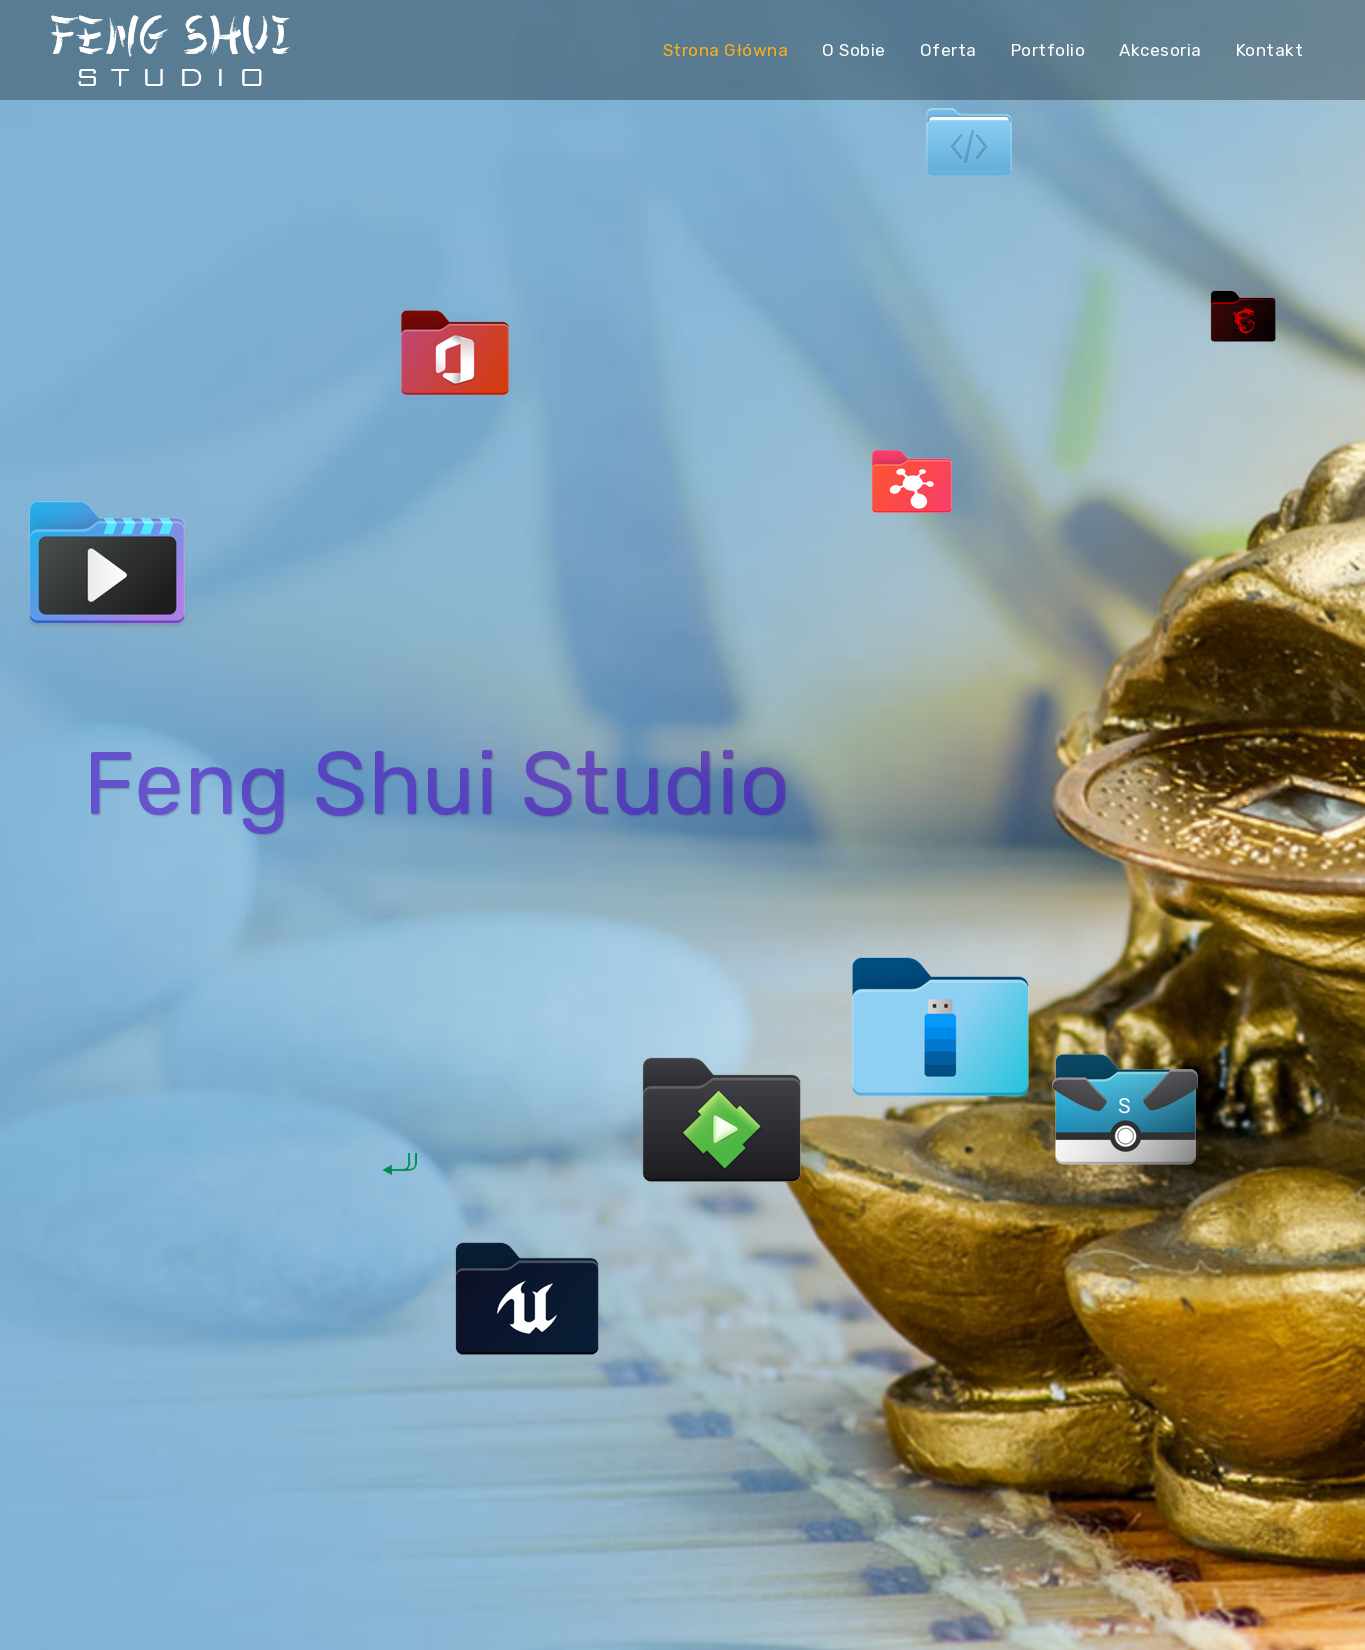 The height and width of the screenshot is (1650, 1365). What do you see at coordinates (969, 142) in the screenshot?
I see `open your code projects folder` at bounding box center [969, 142].